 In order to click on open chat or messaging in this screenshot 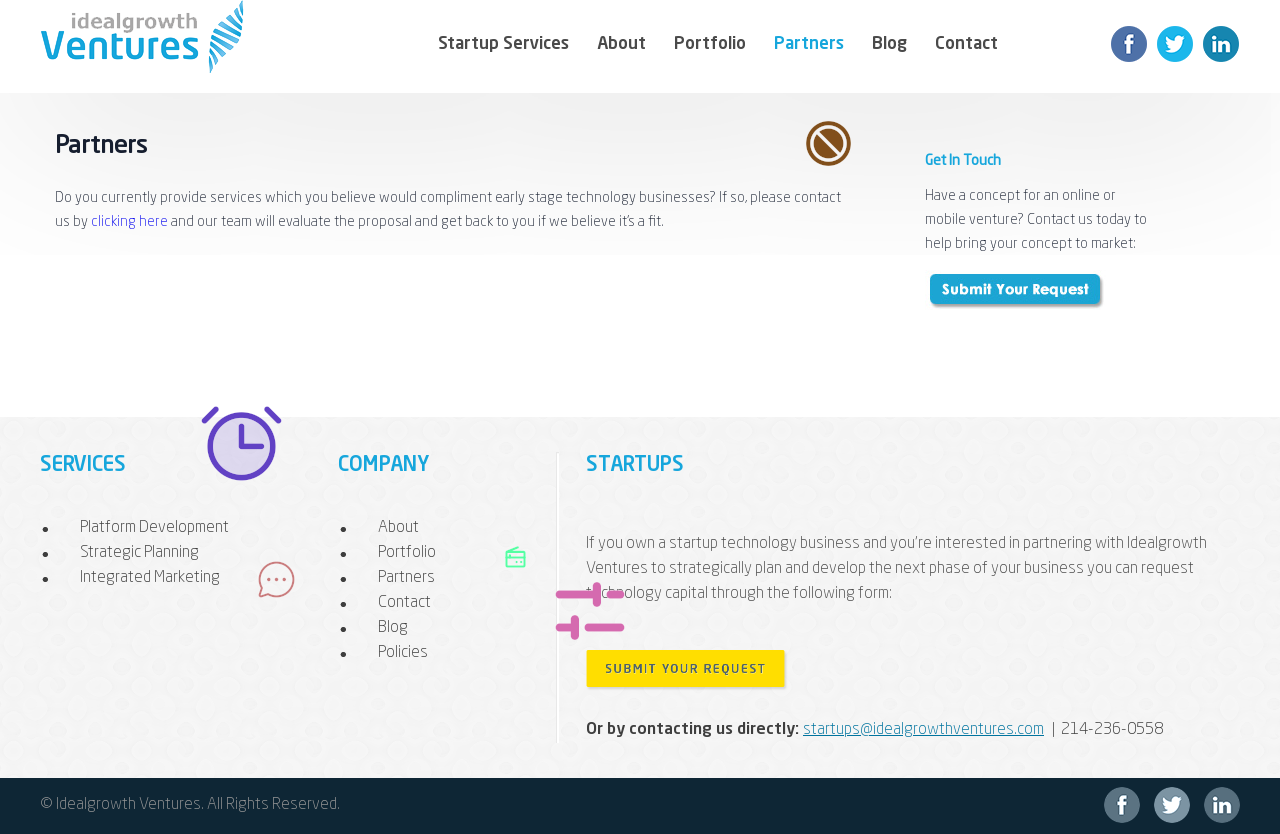, I will do `click(276, 579)`.